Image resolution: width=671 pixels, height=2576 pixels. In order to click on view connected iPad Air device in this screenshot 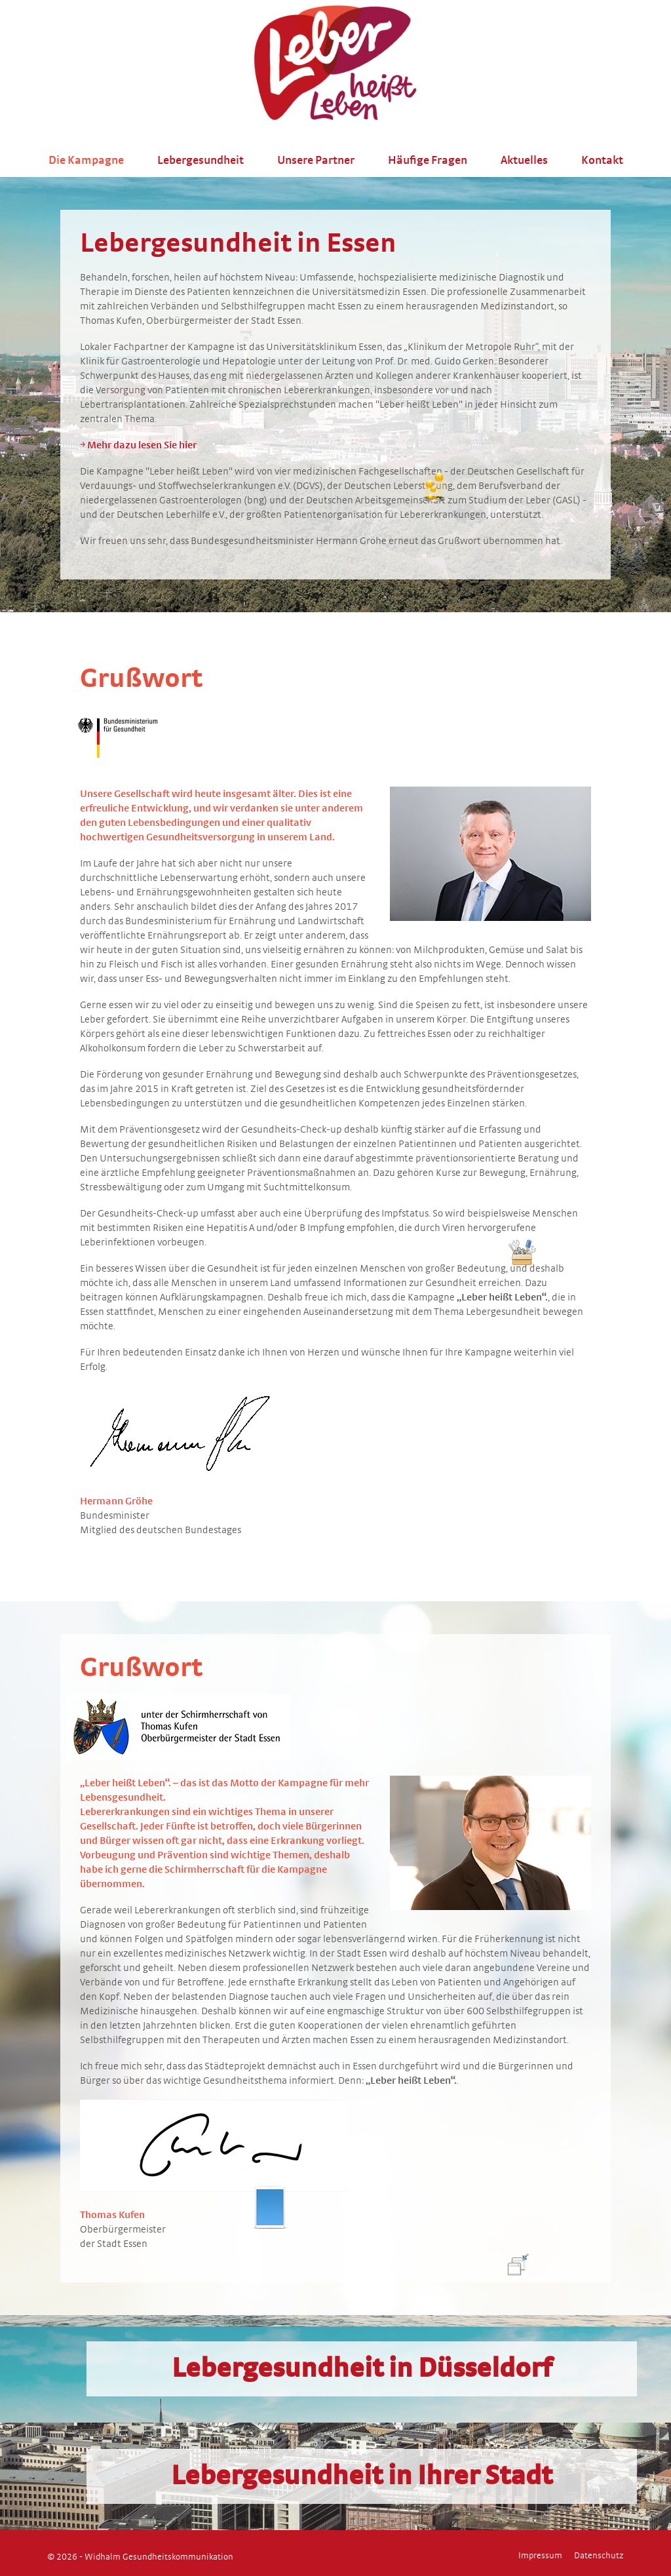, I will do `click(270, 2208)`.